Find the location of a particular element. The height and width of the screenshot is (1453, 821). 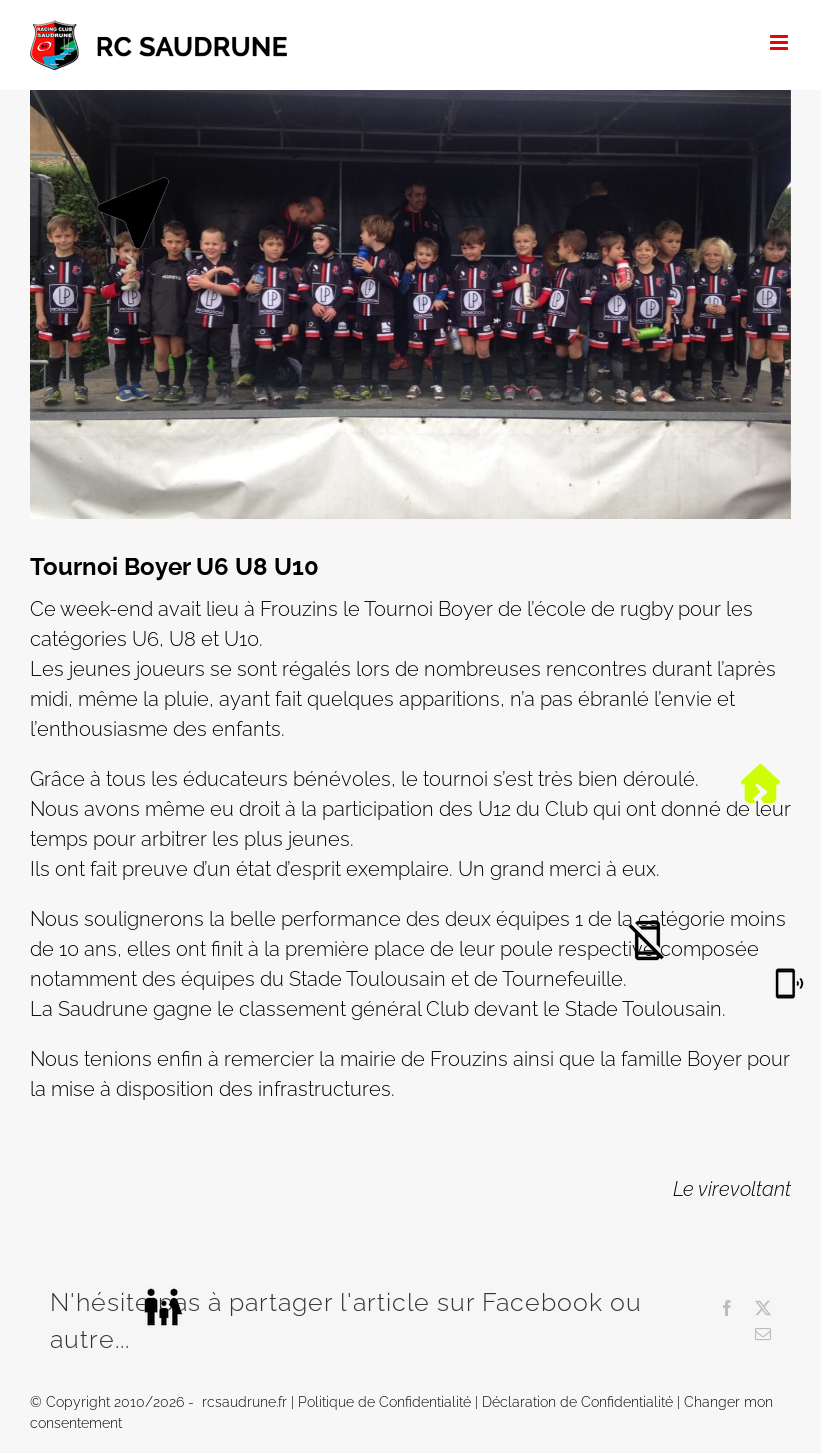

no cell phone signal or service is located at coordinates (647, 940).